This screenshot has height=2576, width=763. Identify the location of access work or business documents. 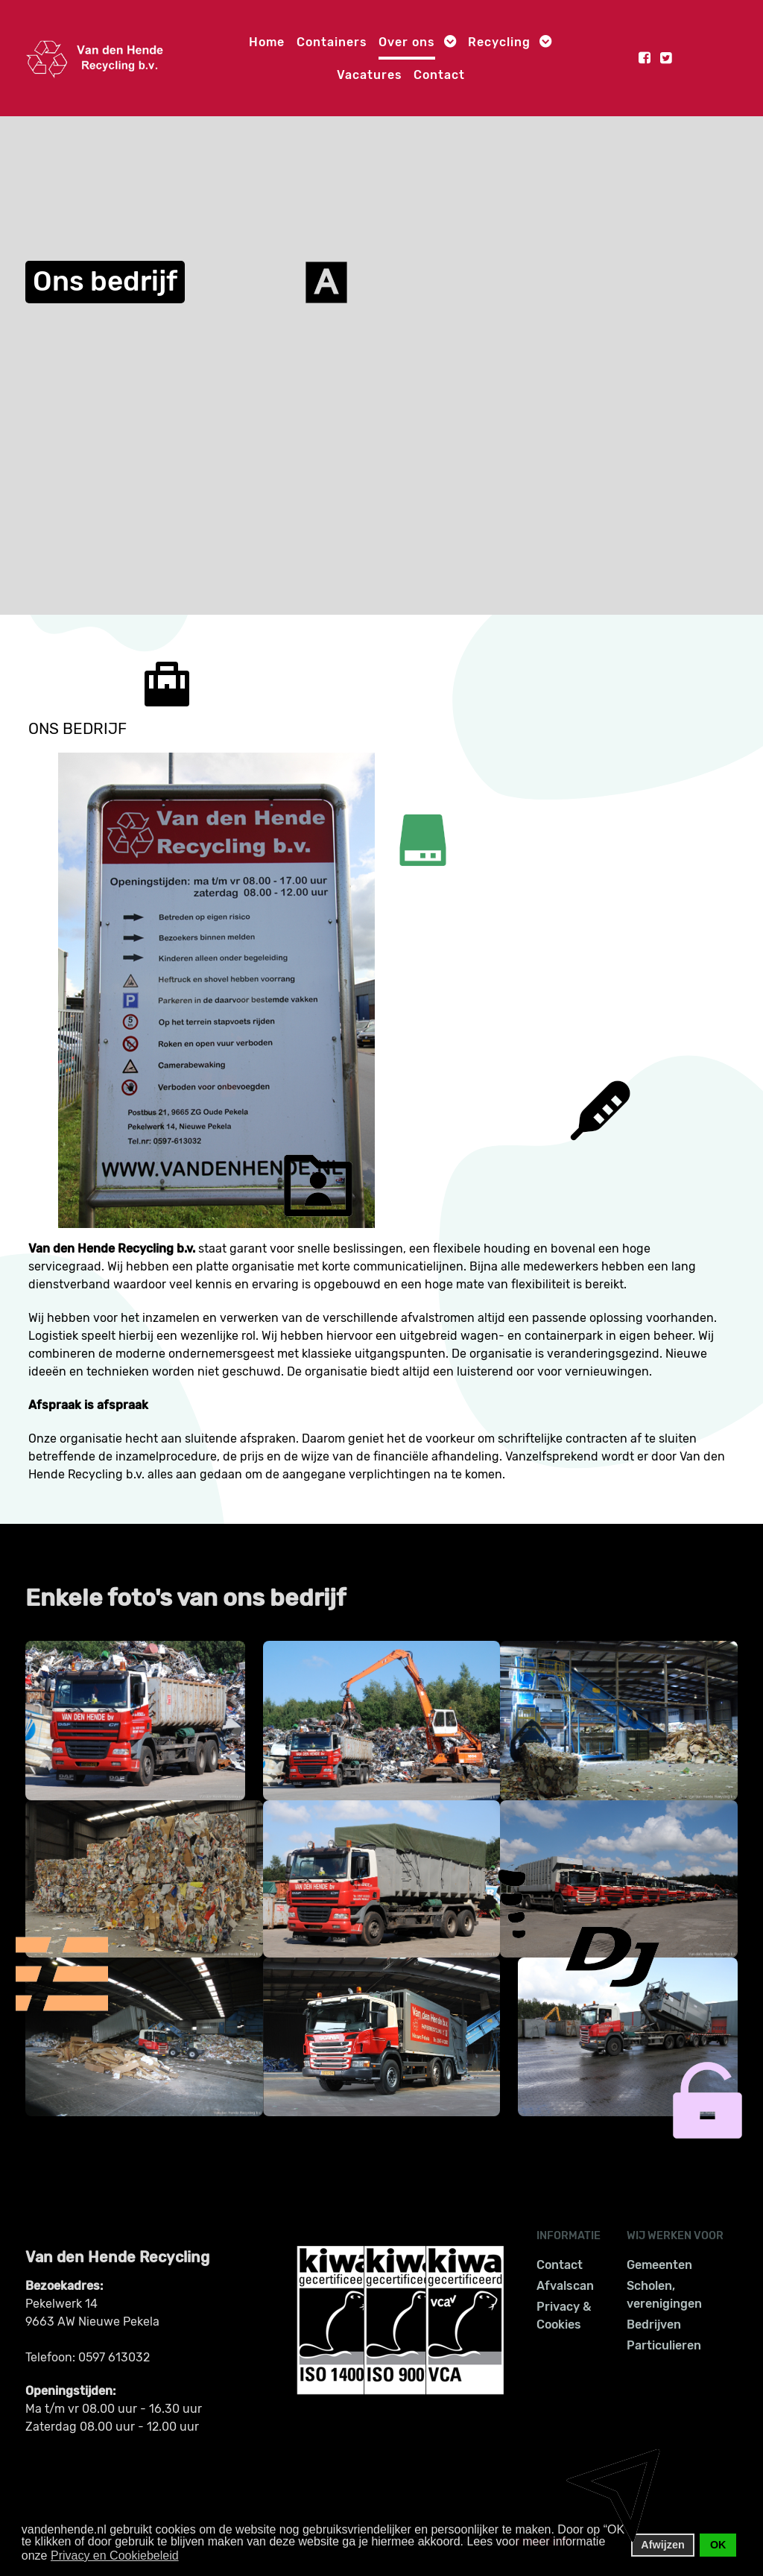
(167, 686).